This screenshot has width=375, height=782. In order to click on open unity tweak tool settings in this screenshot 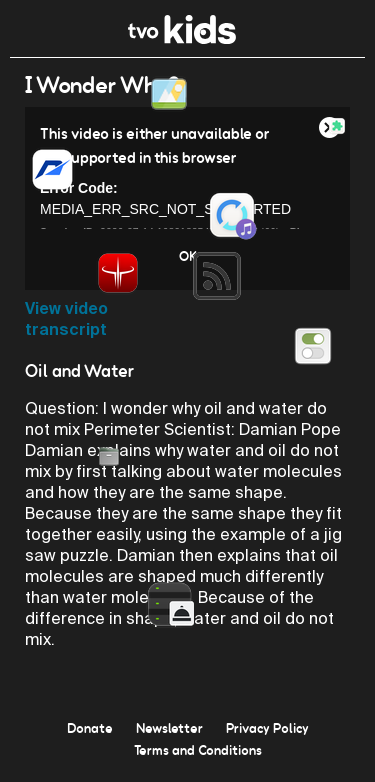, I will do `click(313, 346)`.